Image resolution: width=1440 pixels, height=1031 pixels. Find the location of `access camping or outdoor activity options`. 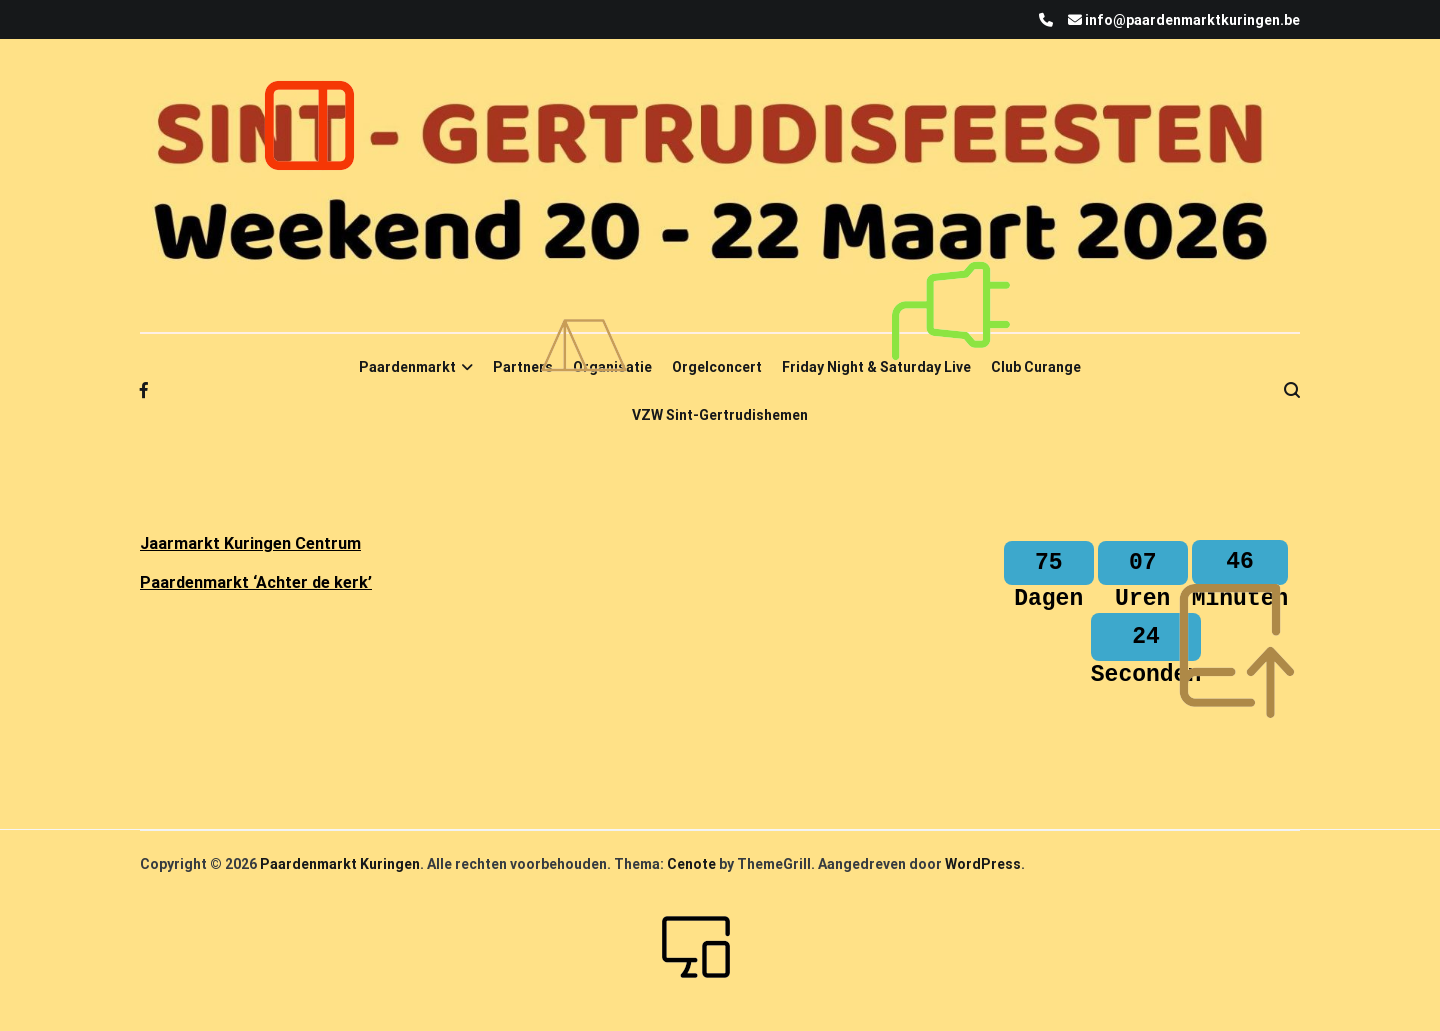

access camping or outdoor activity options is located at coordinates (584, 348).